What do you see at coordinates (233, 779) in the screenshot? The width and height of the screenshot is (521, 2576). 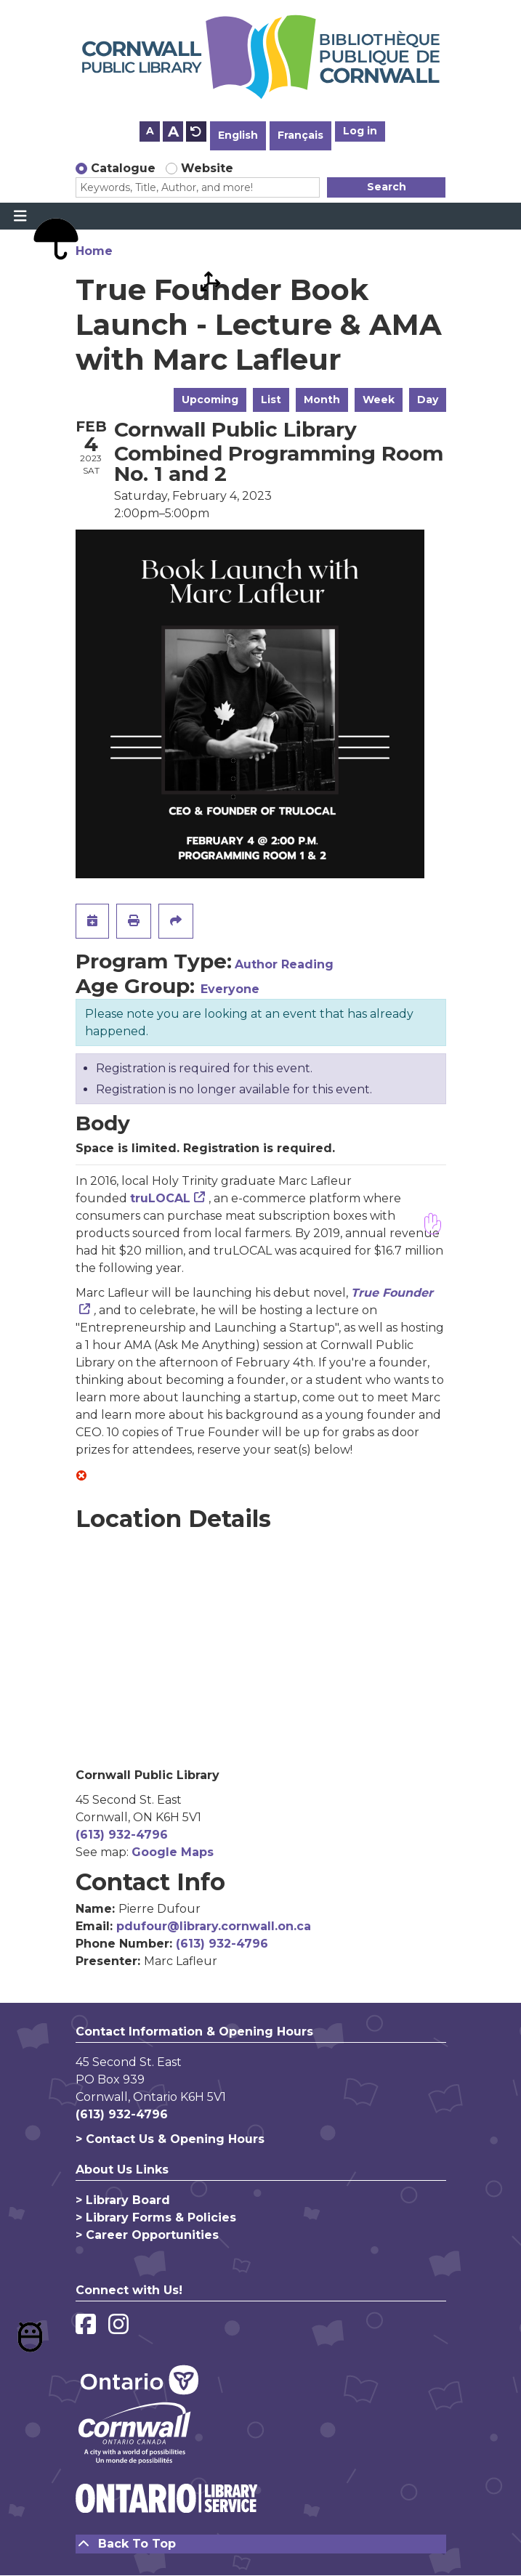 I see `open more options menu` at bounding box center [233, 779].